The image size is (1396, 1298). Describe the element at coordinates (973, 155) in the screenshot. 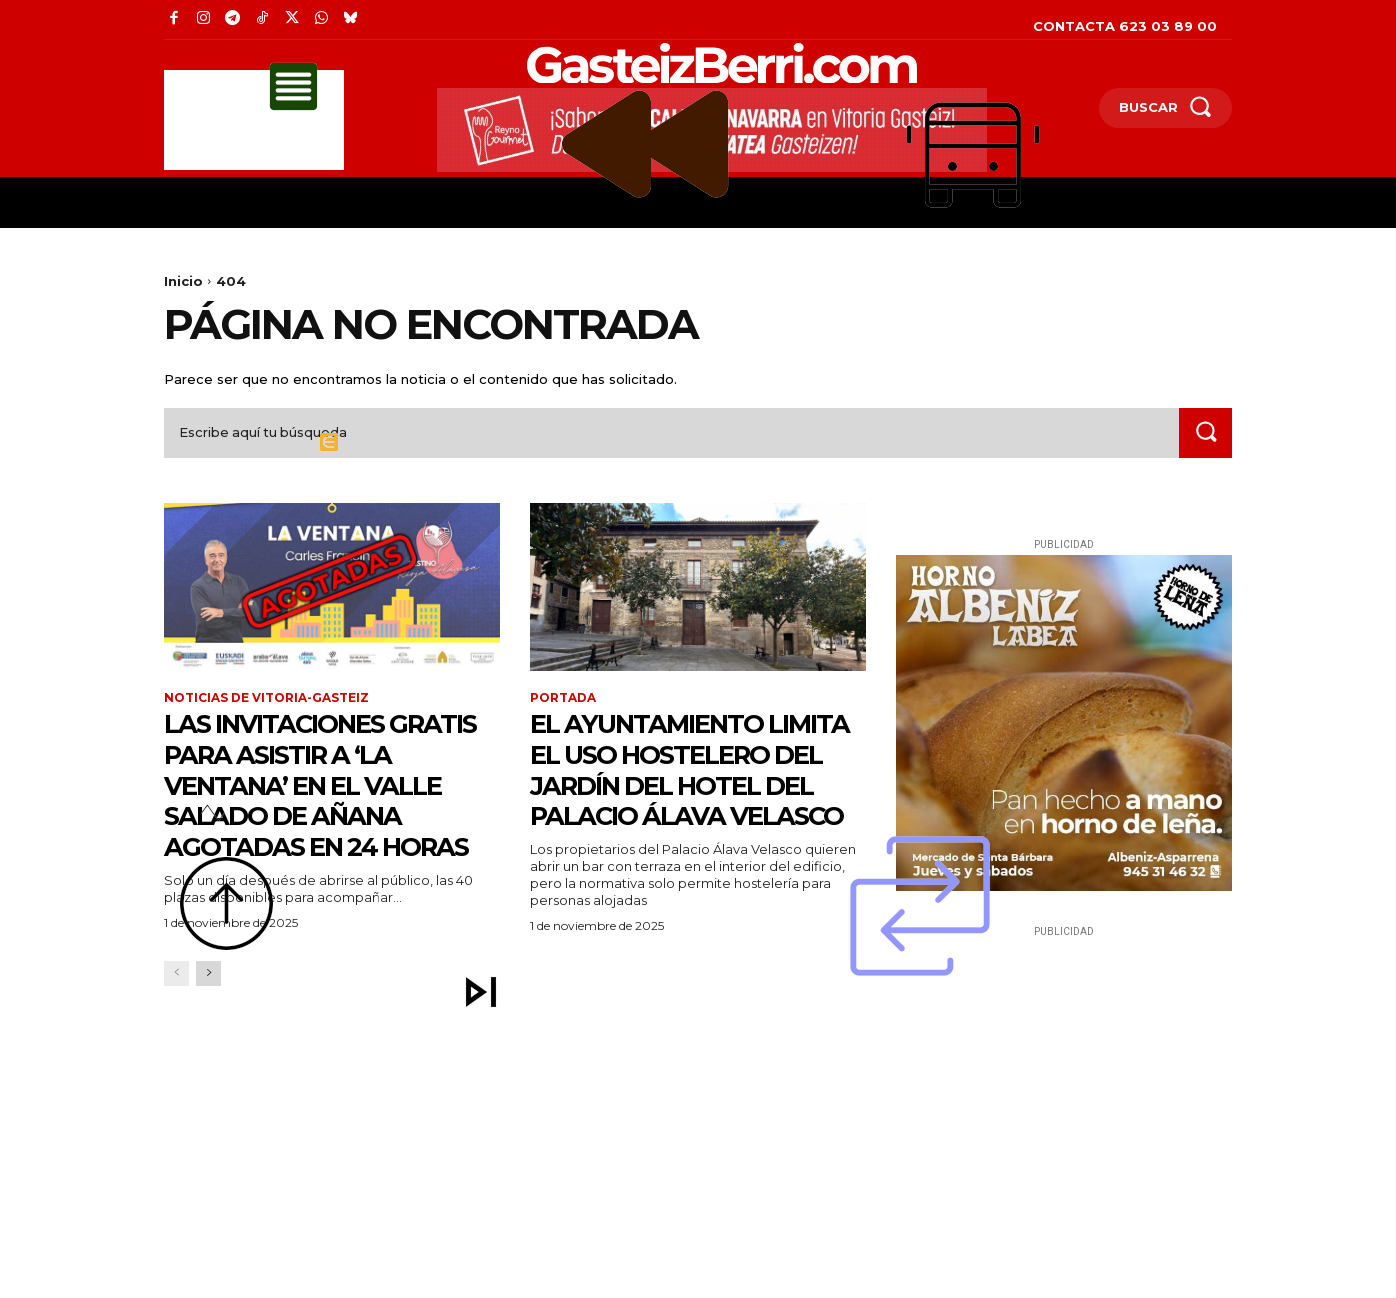

I see `view bus routes or schedules` at that location.